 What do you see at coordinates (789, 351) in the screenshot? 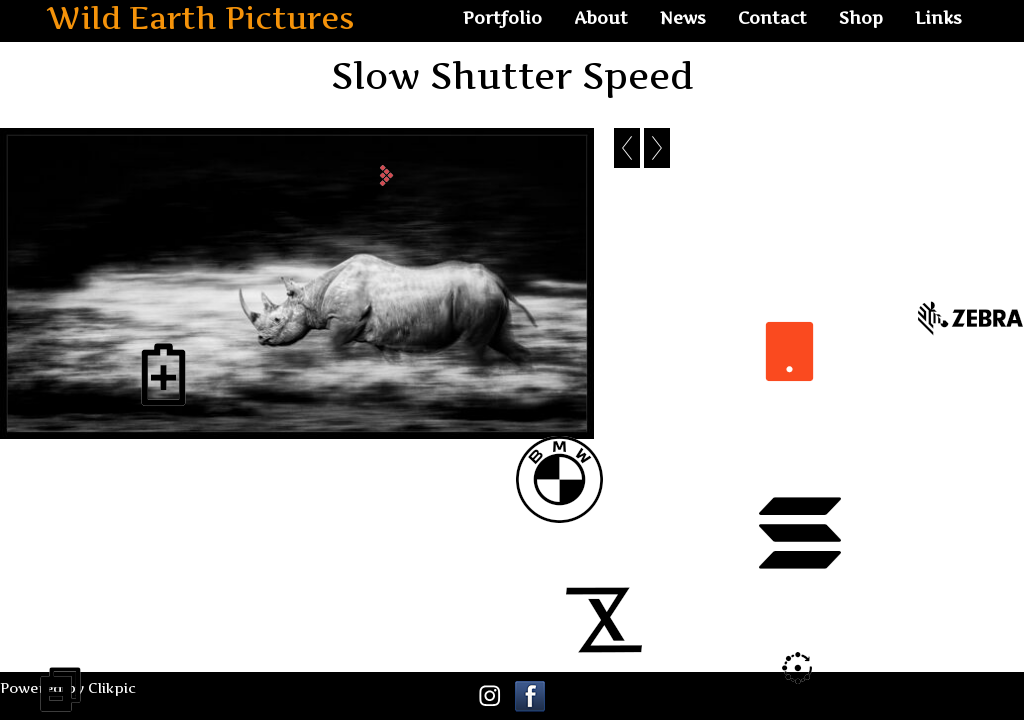
I see `switch to tablet view or layout` at bounding box center [789, 351].